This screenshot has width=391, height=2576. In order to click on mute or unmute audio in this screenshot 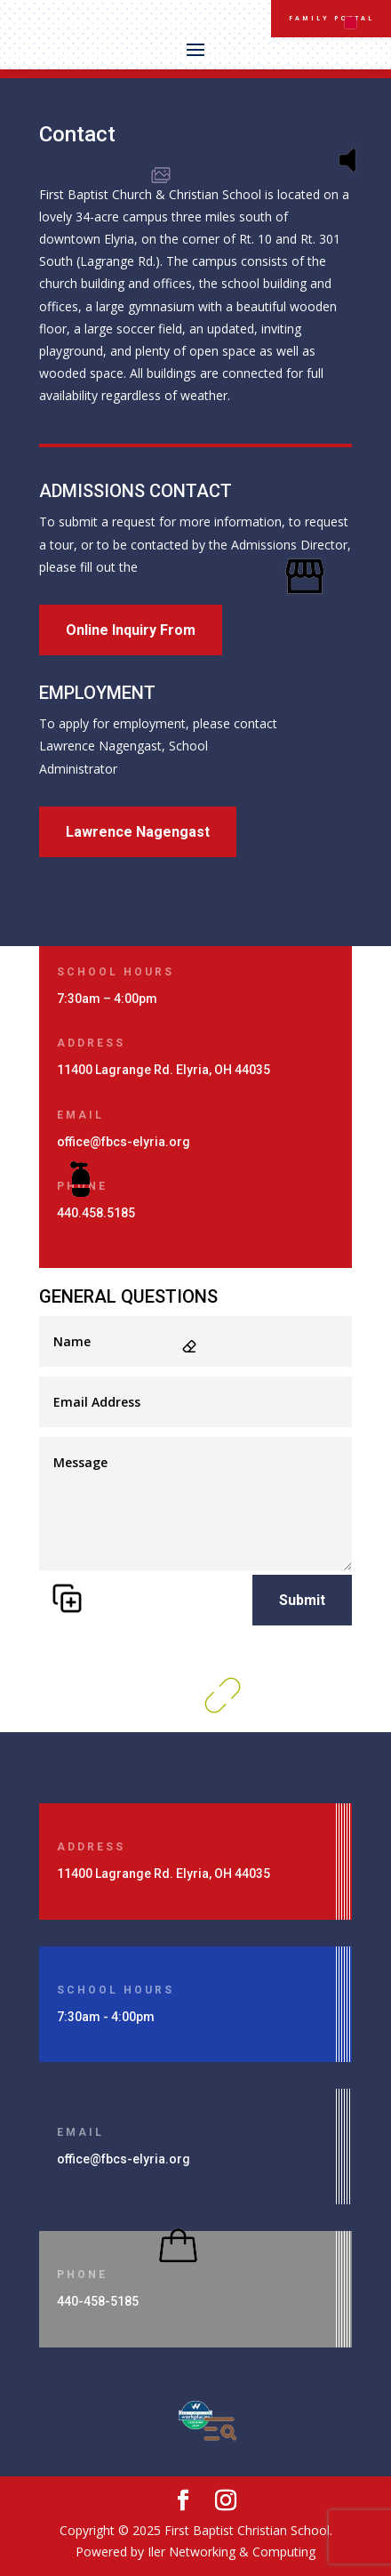, I will do `click(348, 160)`.